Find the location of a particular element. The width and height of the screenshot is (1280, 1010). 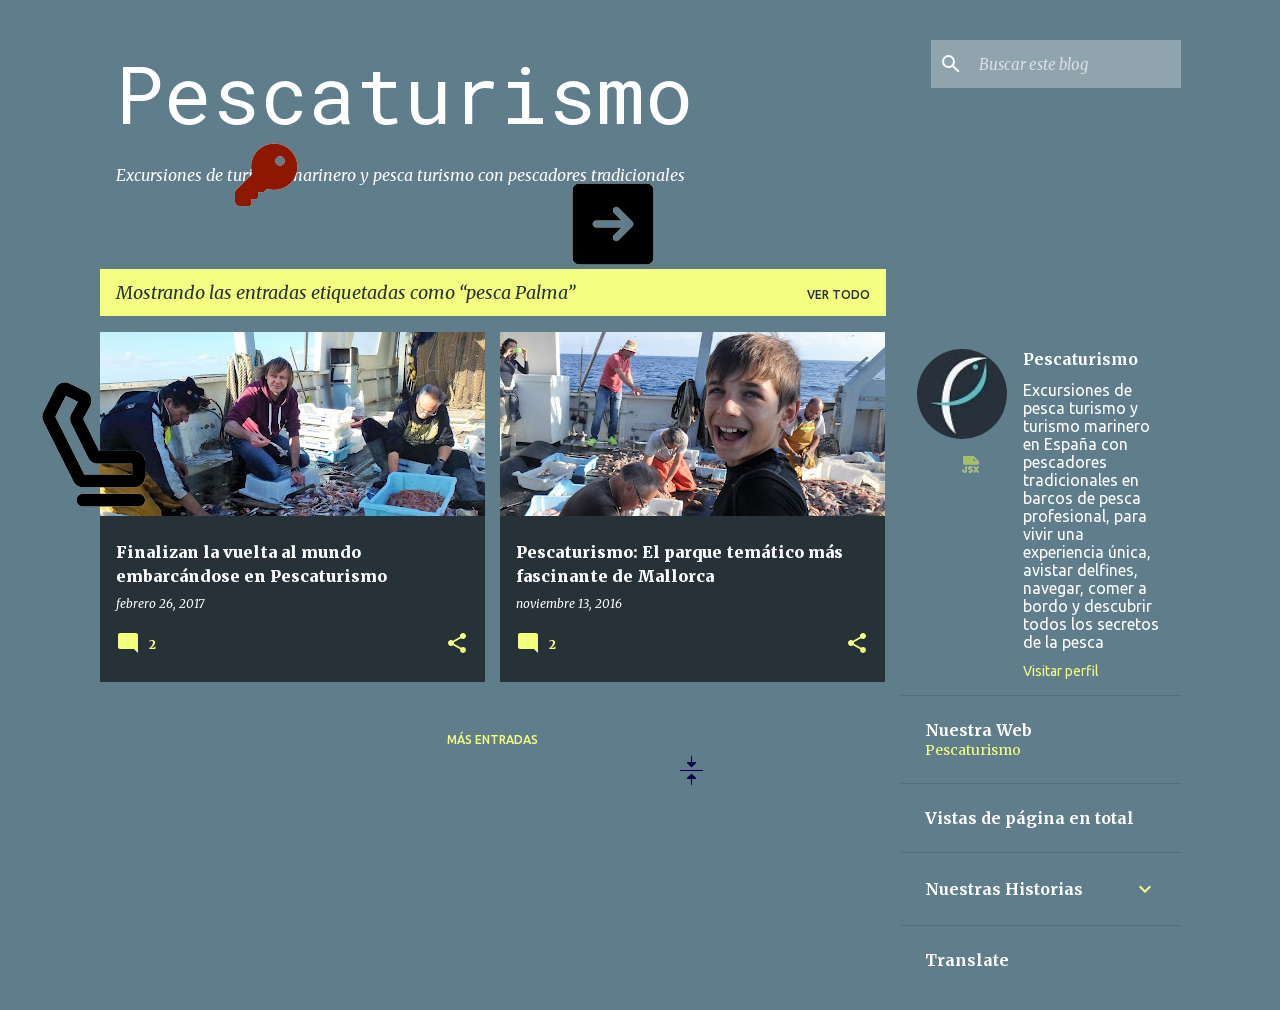

a JSX file type indicator is located at coordinates (971, 465).